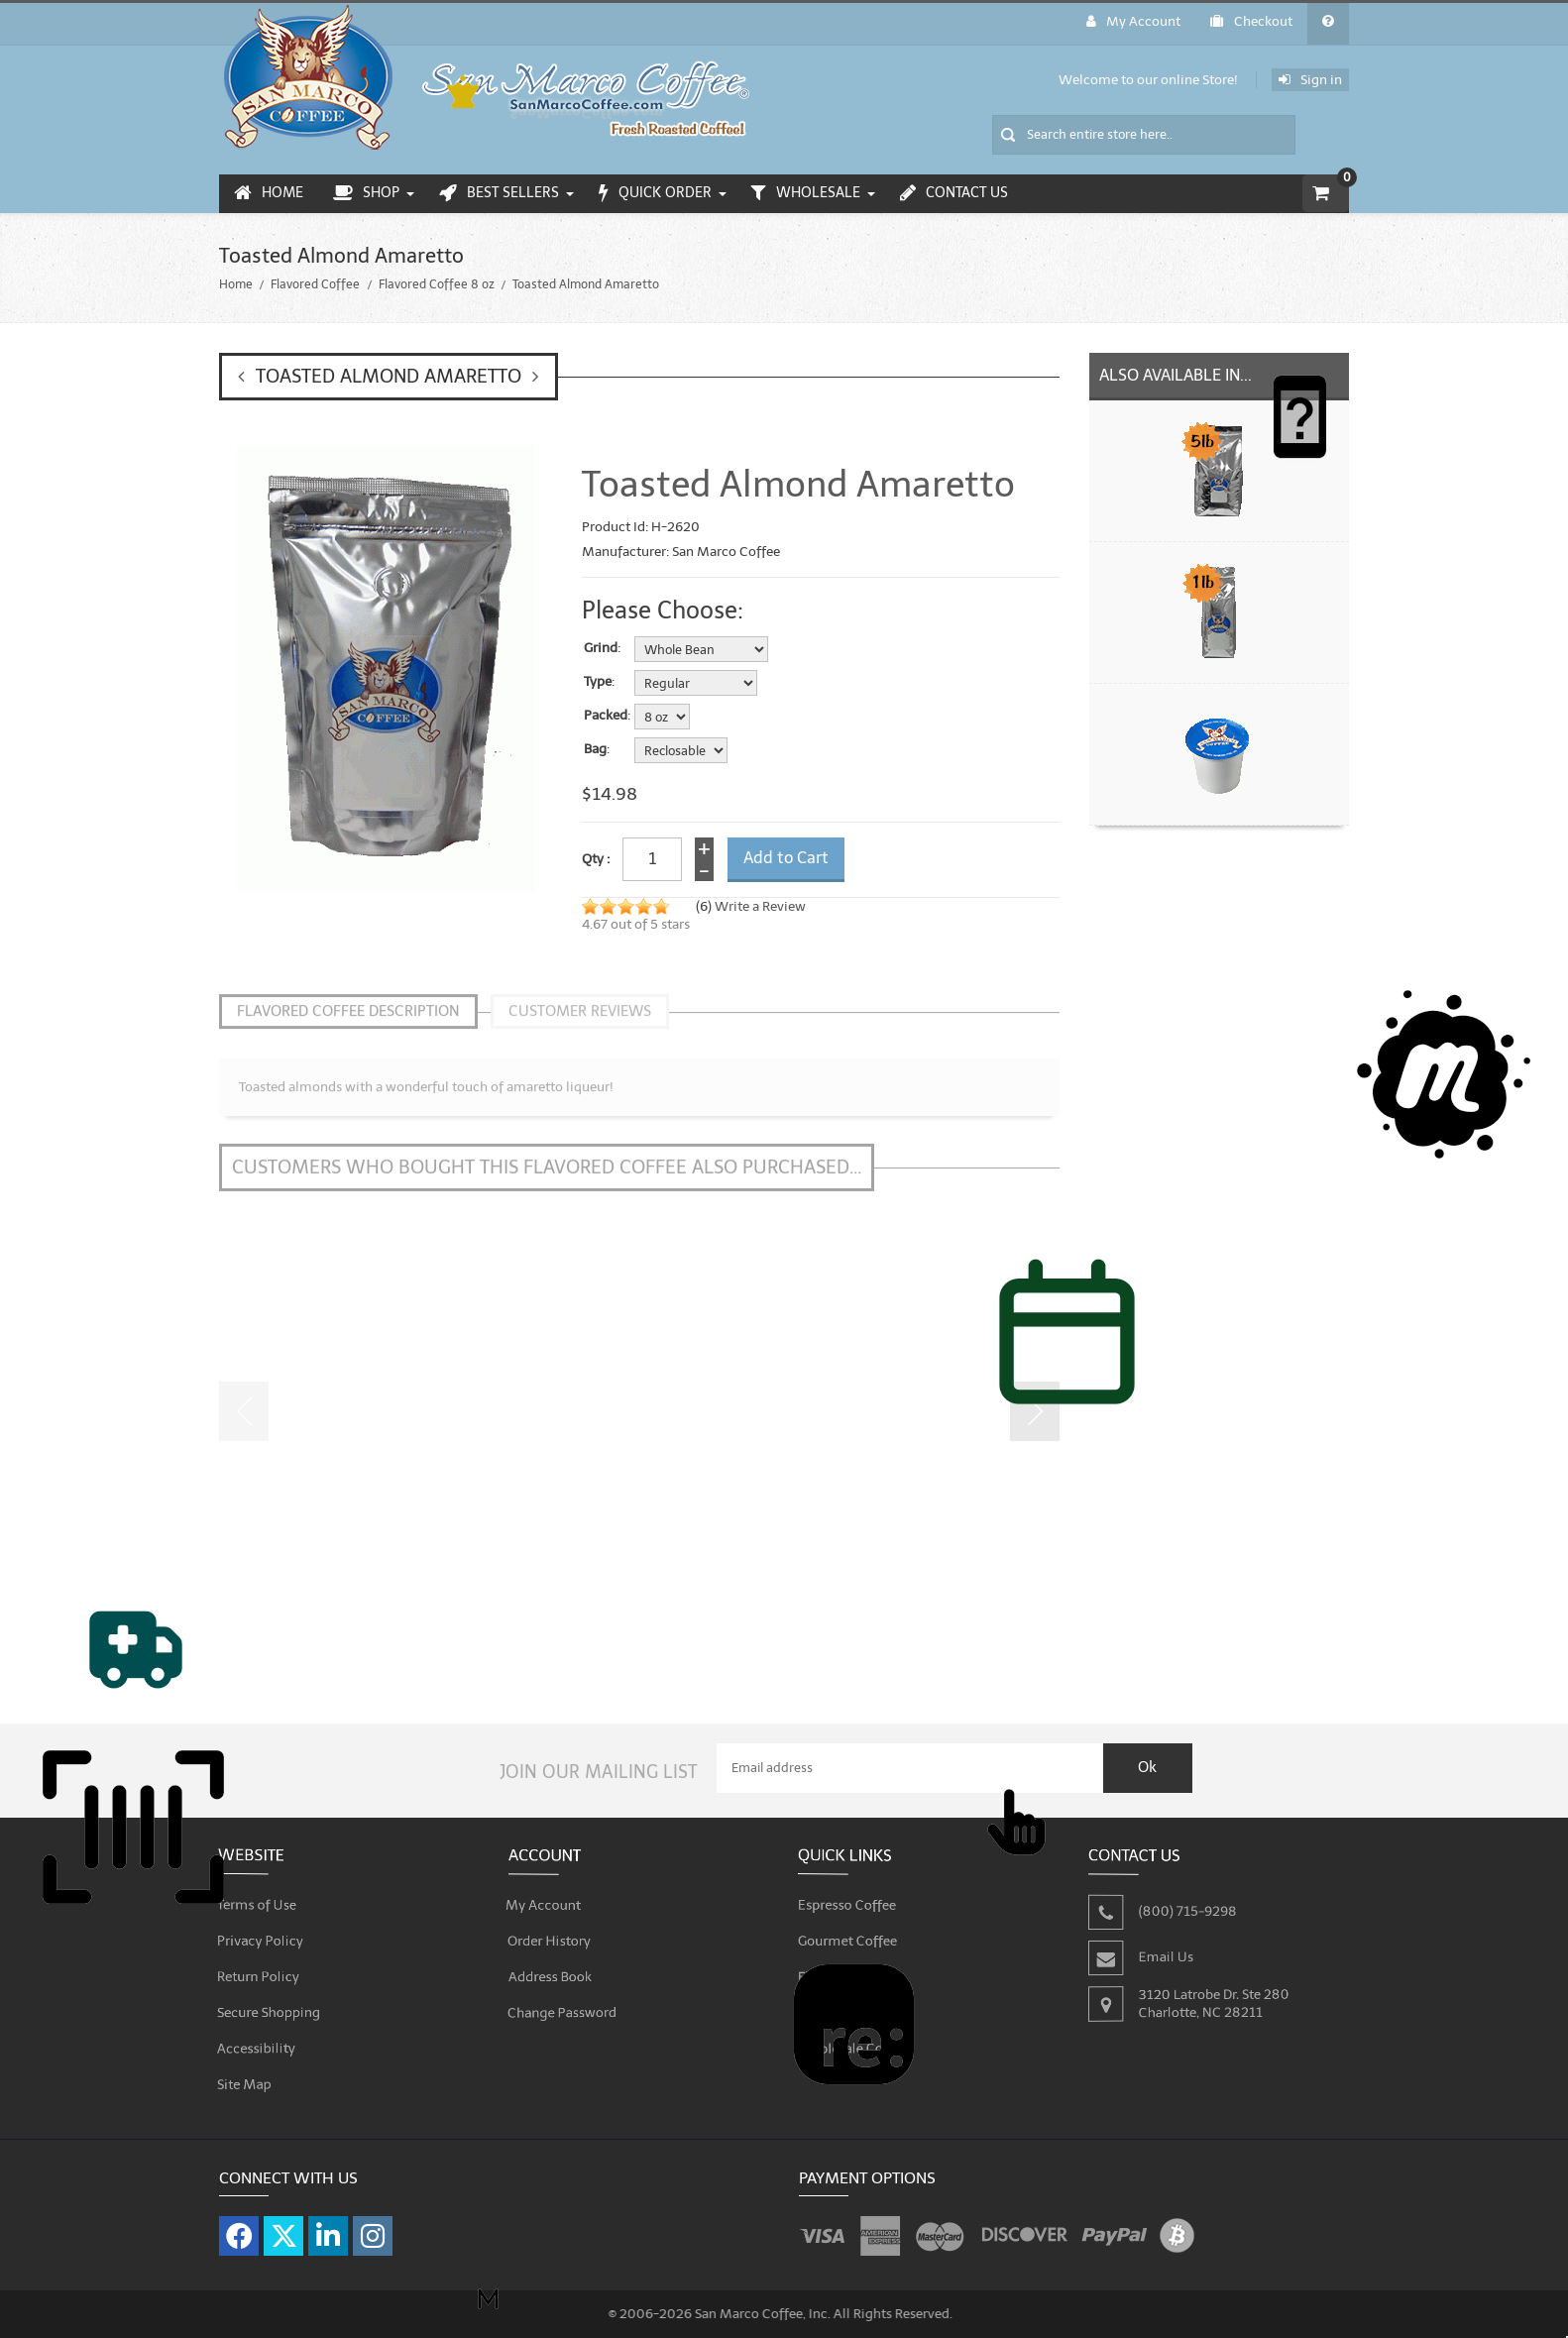  What do you see at coordinates (1066, 1336) in the screenshot?
I see `view calendar or schedule` at bounding box center [1066, 1336].